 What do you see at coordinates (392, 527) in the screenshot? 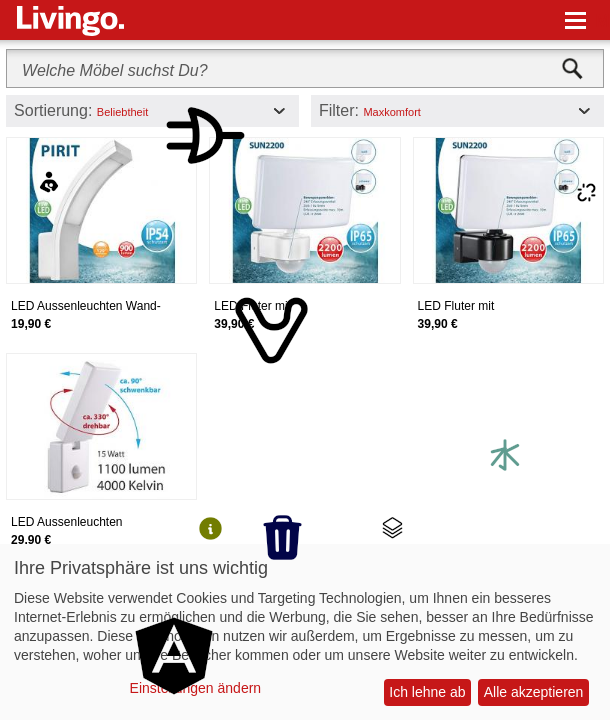
I see `view stacked layers or items` at bounding box center [392, 527].